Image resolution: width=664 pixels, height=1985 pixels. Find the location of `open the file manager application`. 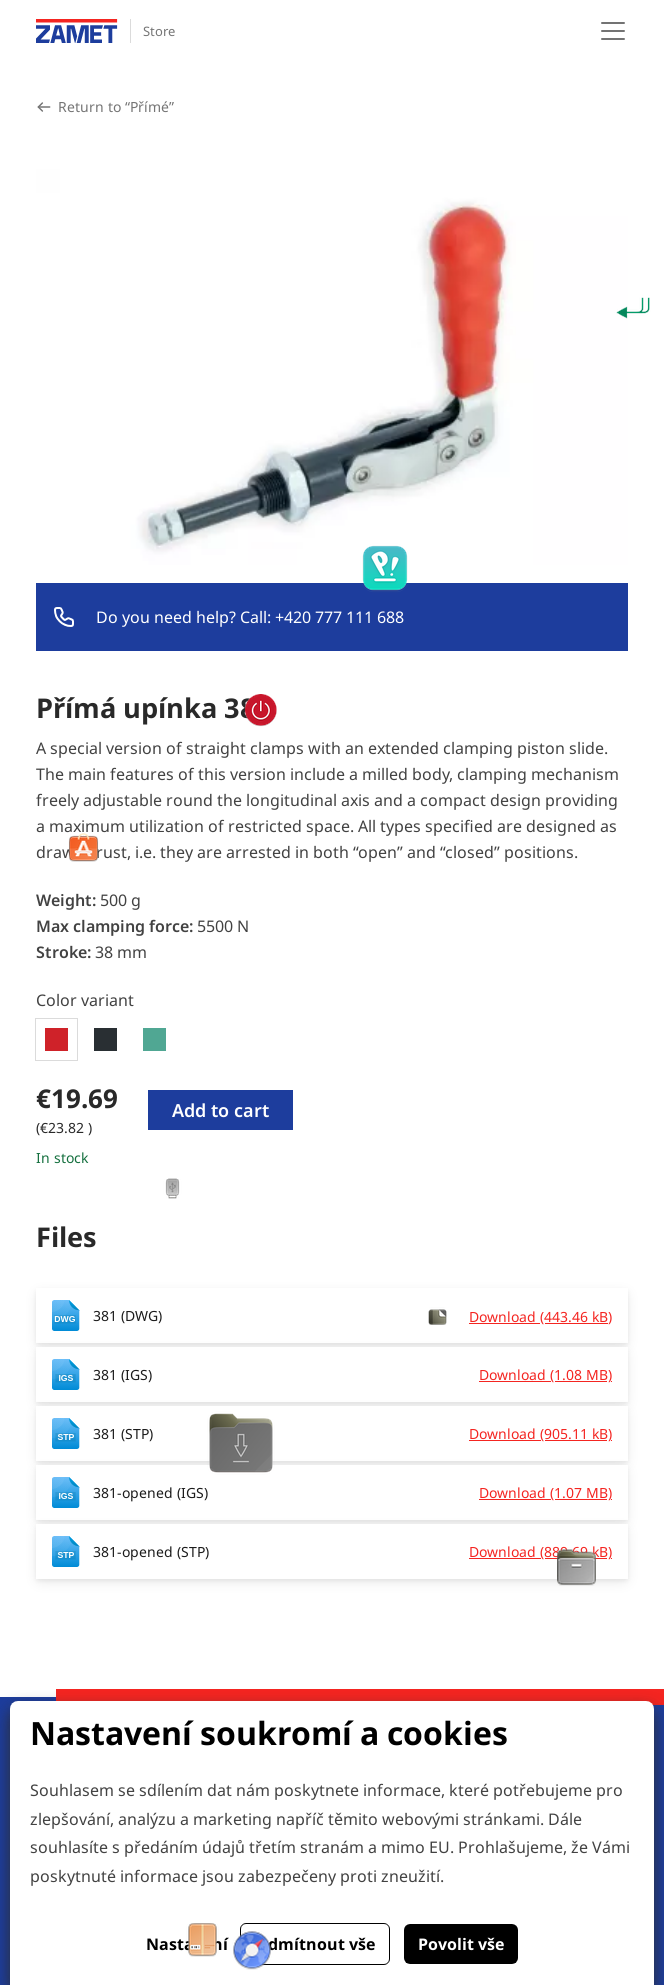

open the file manager application is located at coordinates (576, 1566).